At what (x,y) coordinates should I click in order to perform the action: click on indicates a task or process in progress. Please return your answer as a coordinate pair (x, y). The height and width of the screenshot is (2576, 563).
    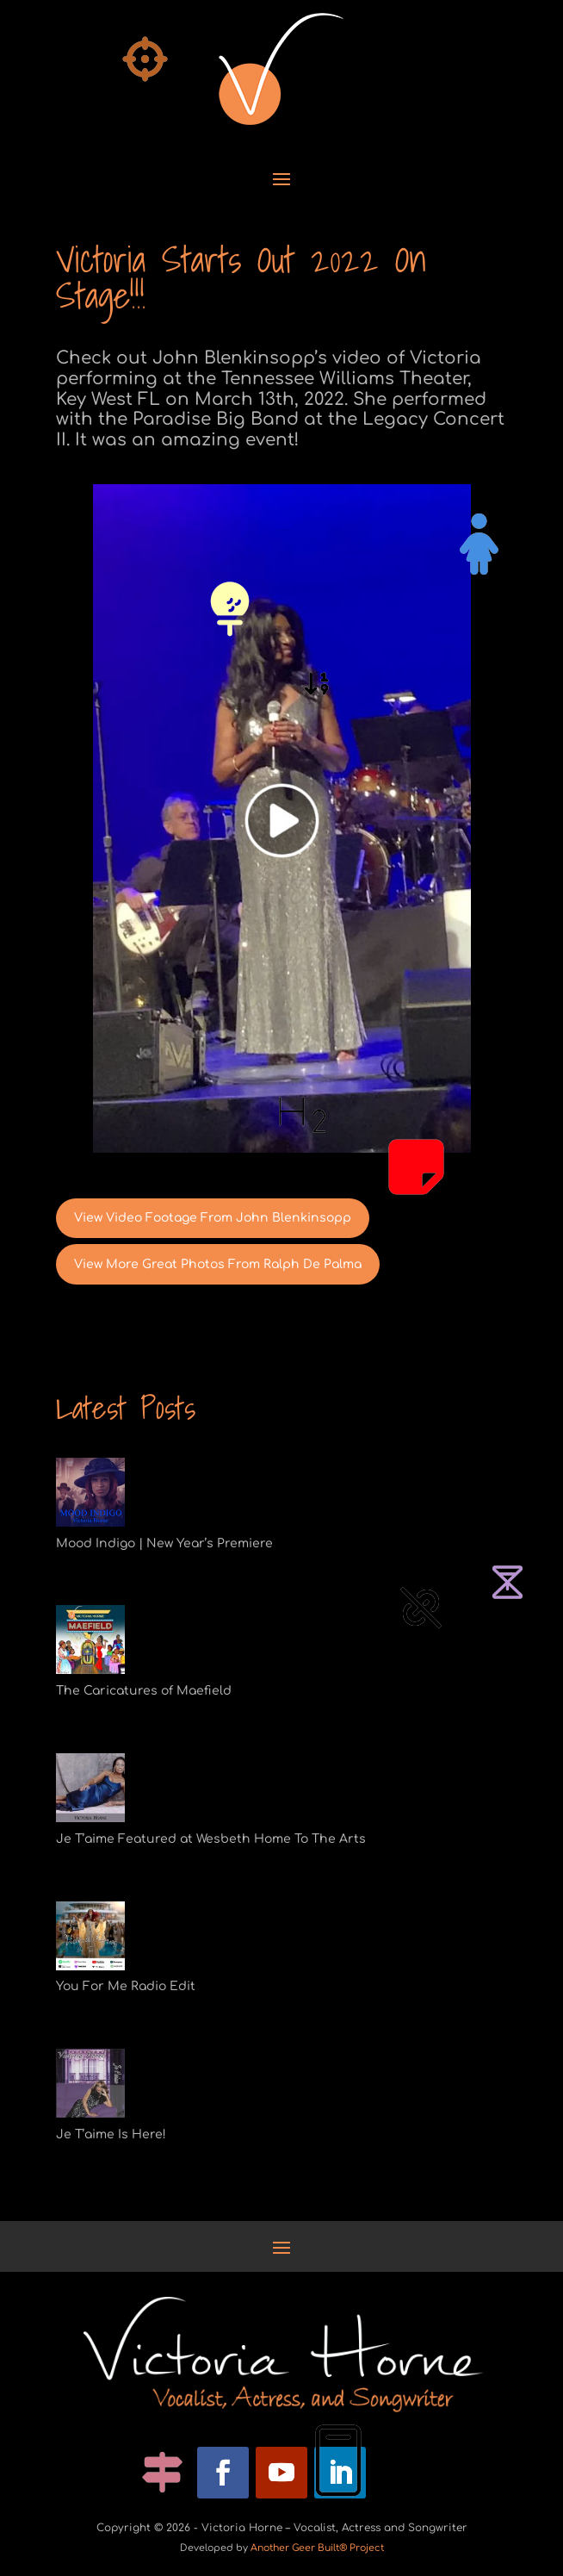
    Looking at the image, I should click on (507, 1582).